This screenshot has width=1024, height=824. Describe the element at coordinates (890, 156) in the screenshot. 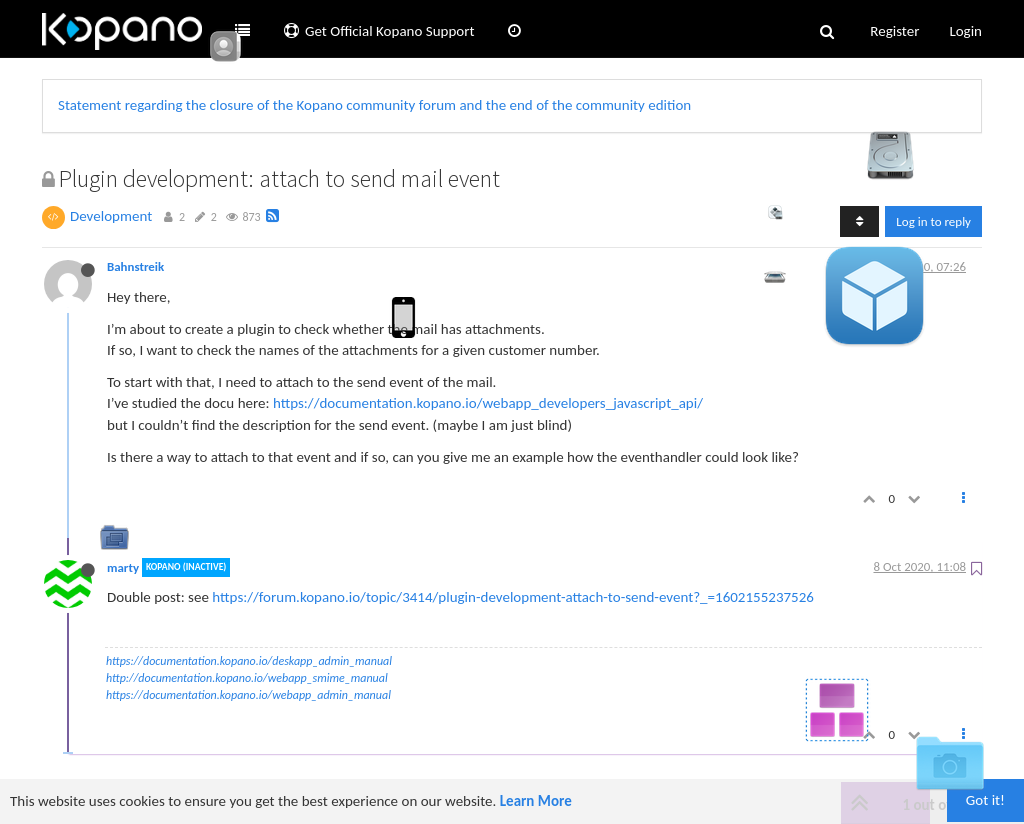

I see `indicates an internal storage drive` at that location.